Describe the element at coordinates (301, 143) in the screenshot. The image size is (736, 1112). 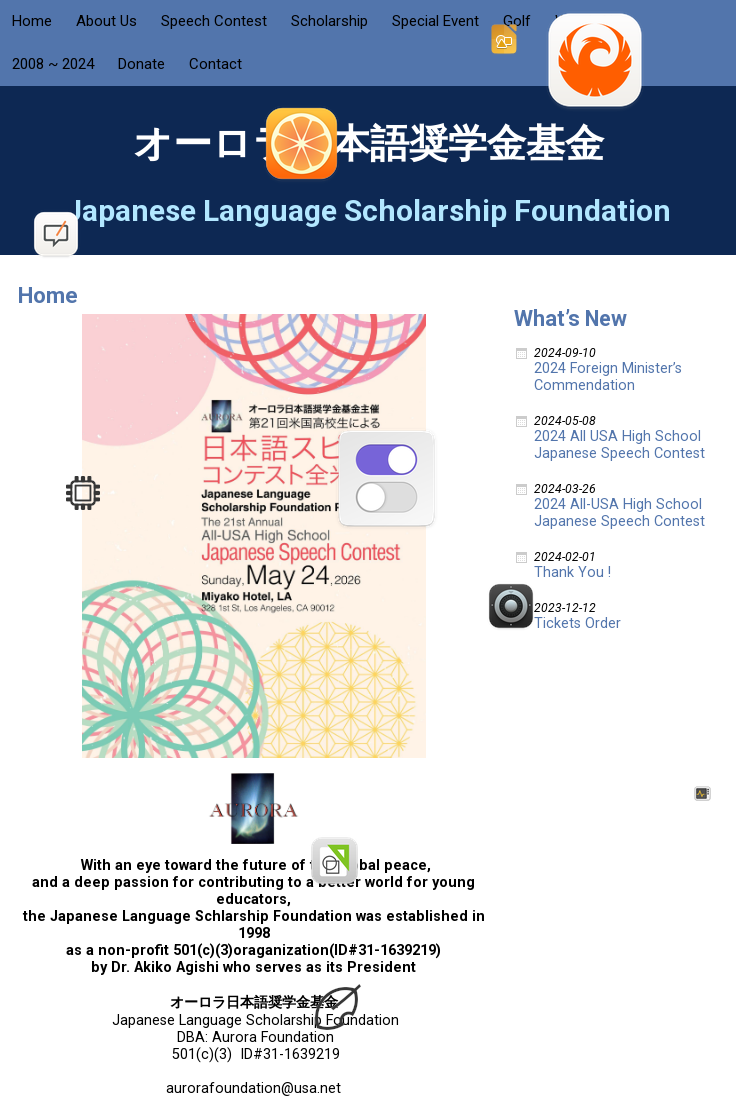
I see `open clementine music player` at that location.